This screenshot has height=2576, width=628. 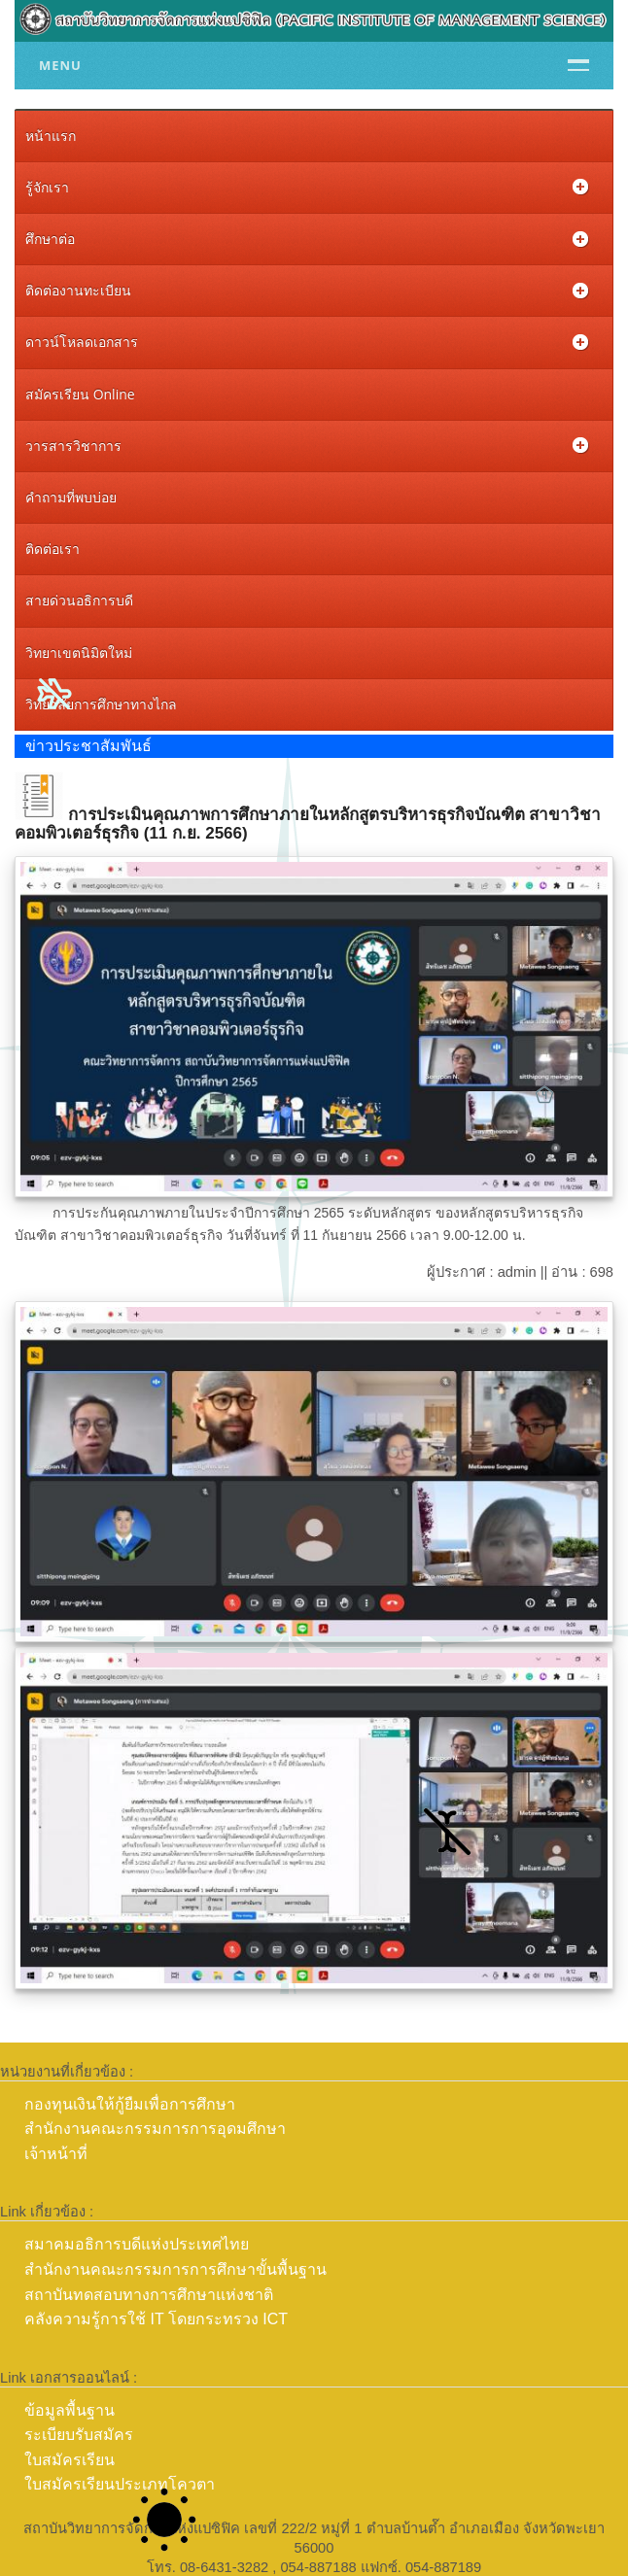 What do you see at coordinates (447, 1832) in the screenshot?
I see `cursor tracking disabled` at bounding box center [447, 1832].